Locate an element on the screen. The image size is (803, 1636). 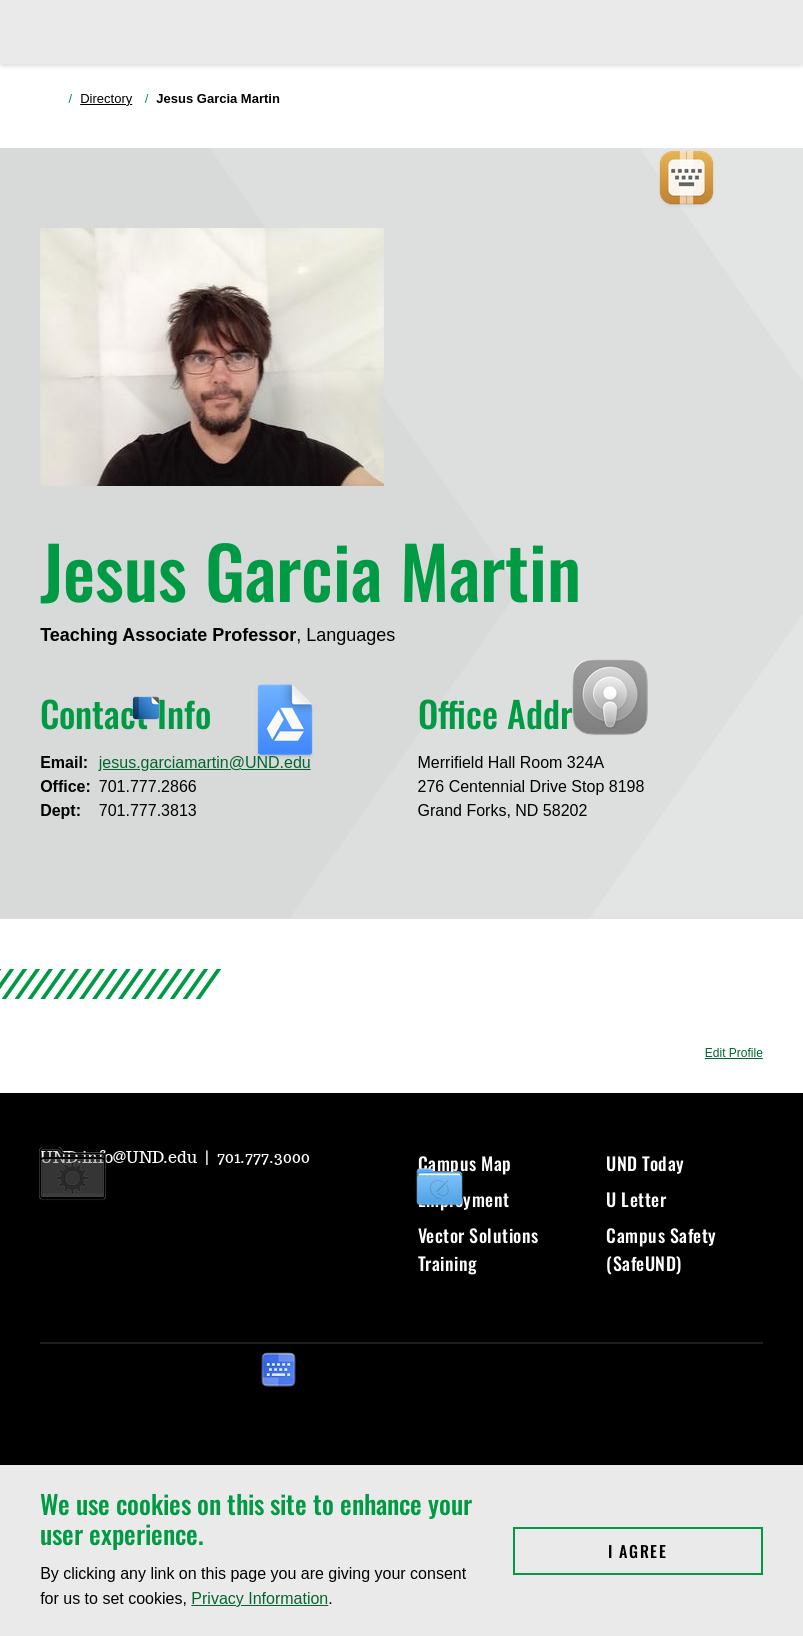
change desktop wallpaper settings is located at coordinates (146, 707).